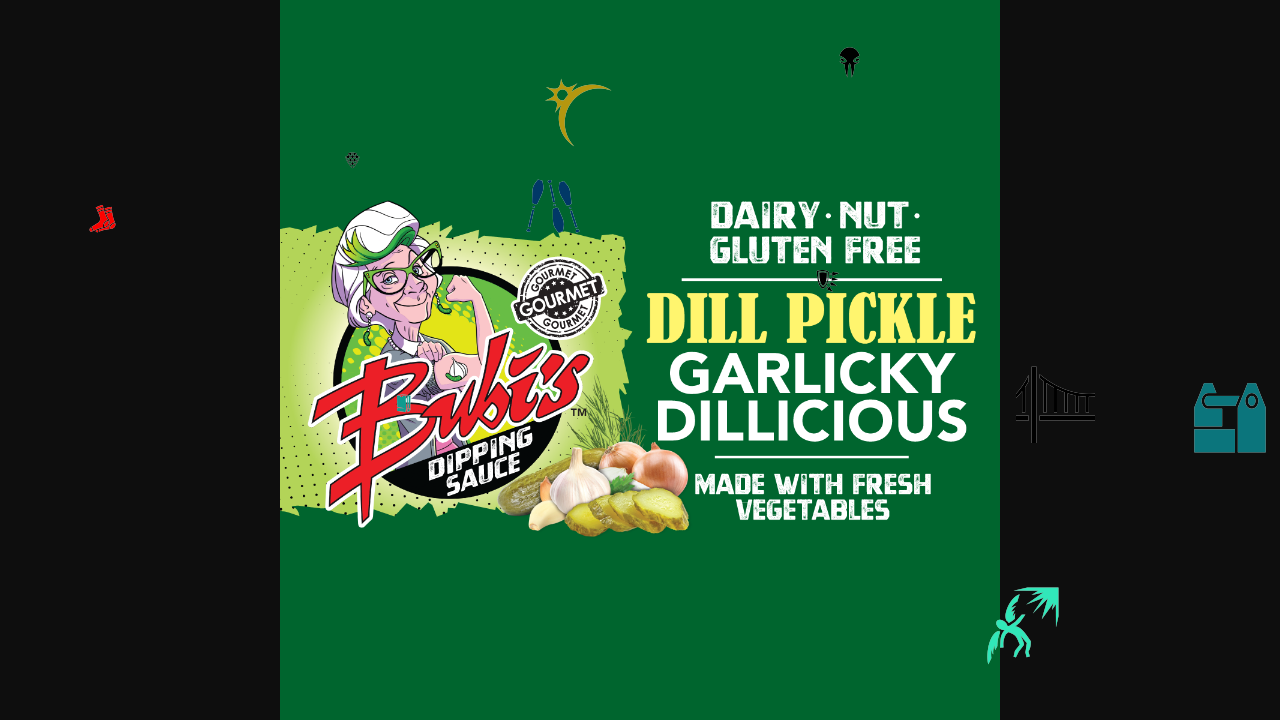 The width and height of the screenshot is (1280, 720). What do you see at coordinates (404, 403) in the screenshot?
I see `view your shopping bag contents` at bounding box center [404, 403].